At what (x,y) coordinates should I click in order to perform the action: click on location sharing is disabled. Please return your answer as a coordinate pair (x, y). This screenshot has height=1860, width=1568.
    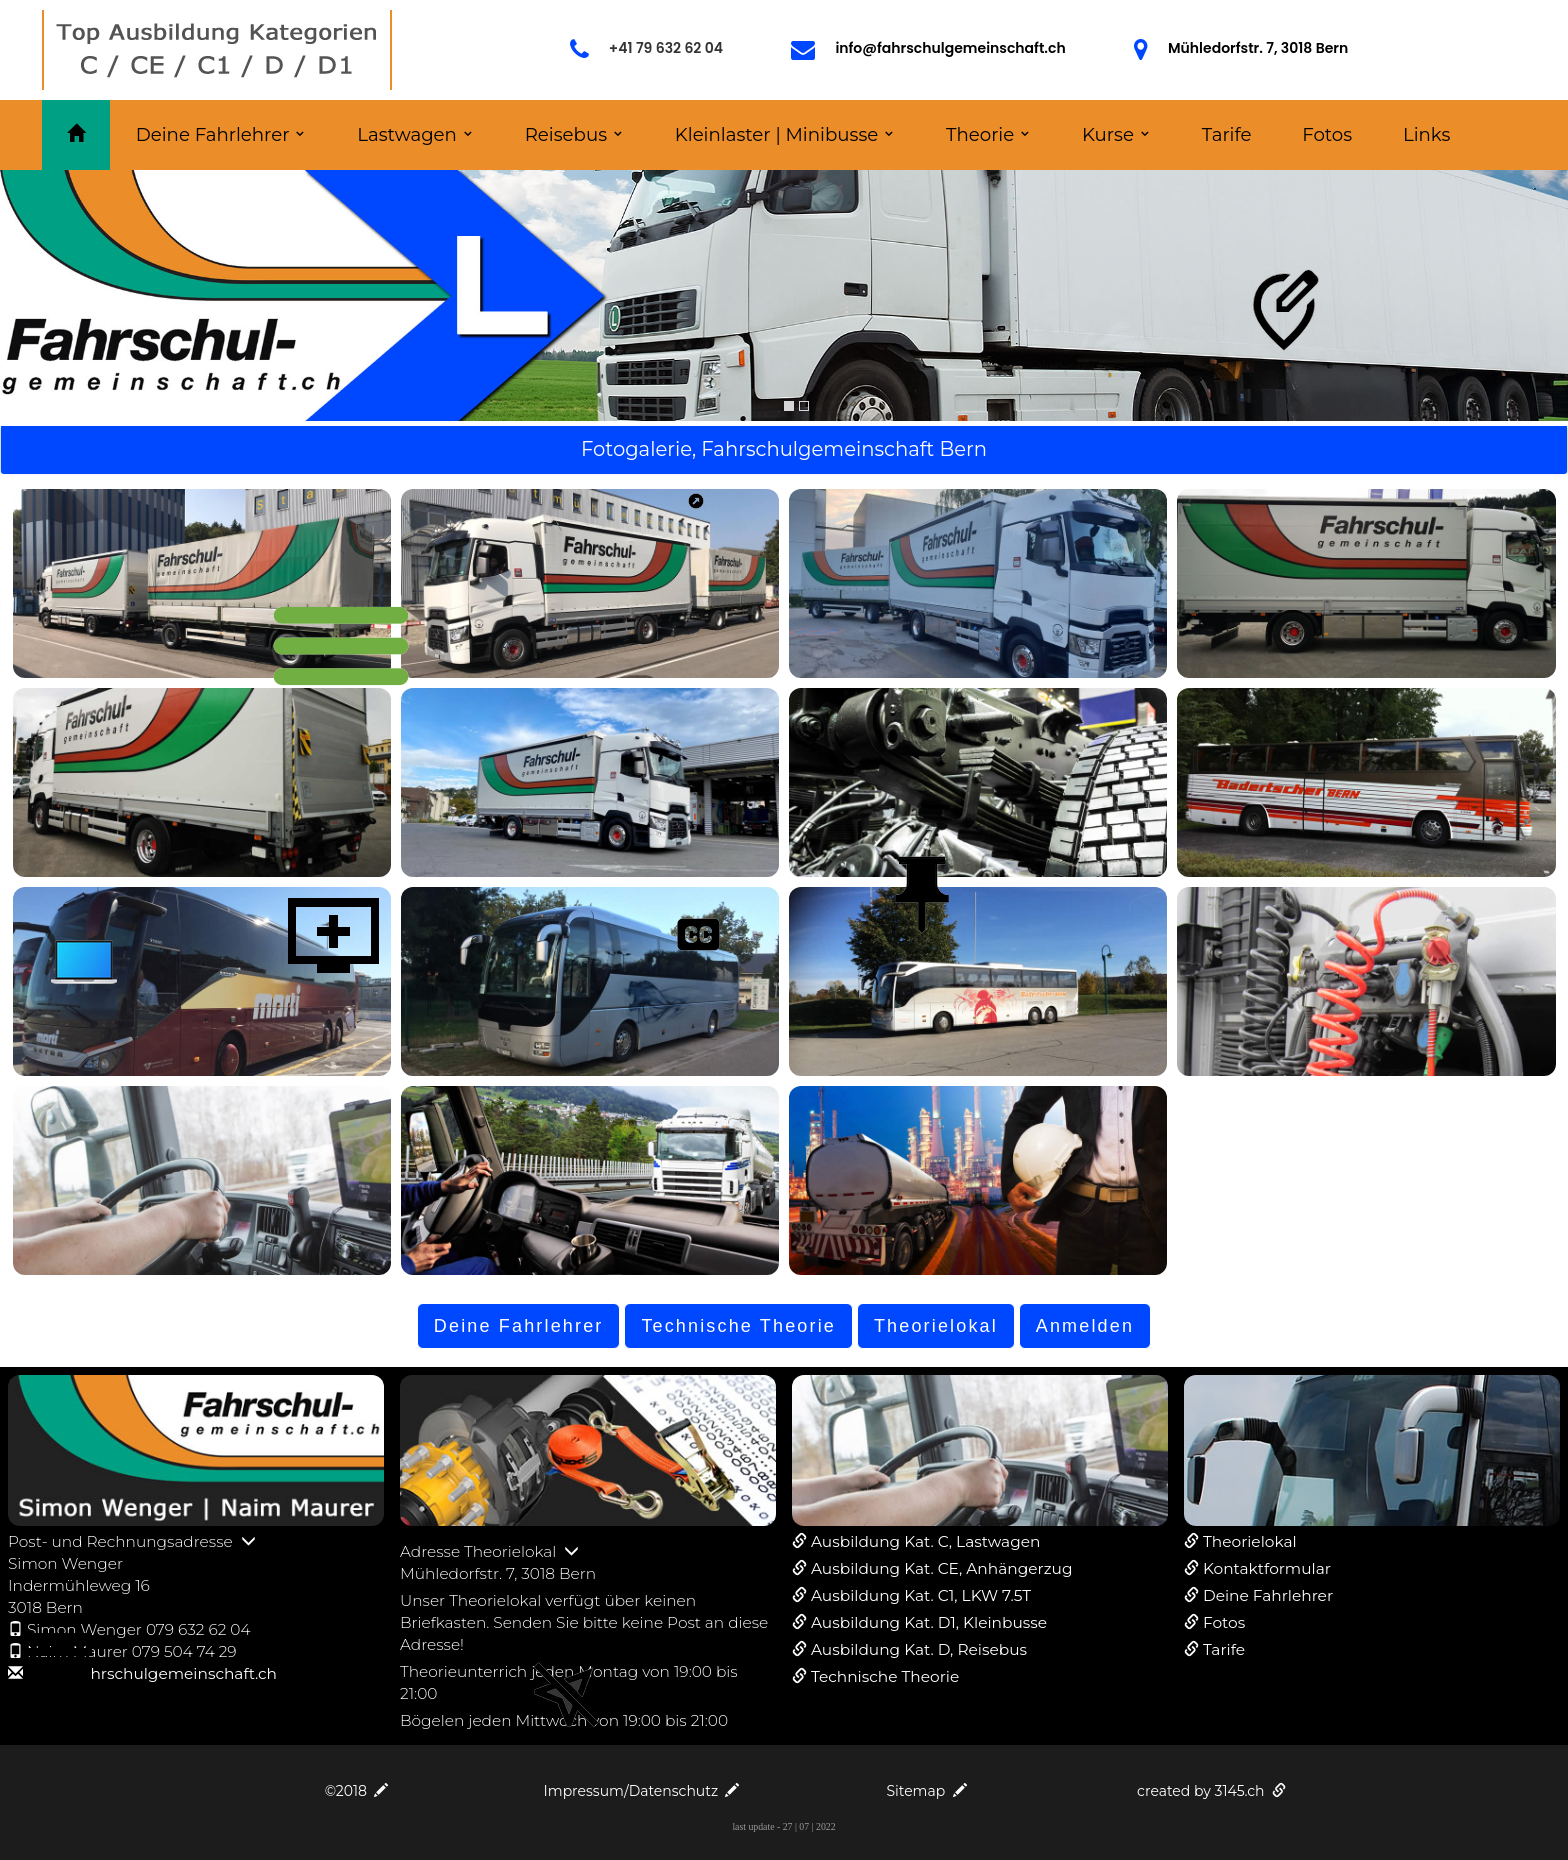
    Looking at the image, I should click on (564, 1697).